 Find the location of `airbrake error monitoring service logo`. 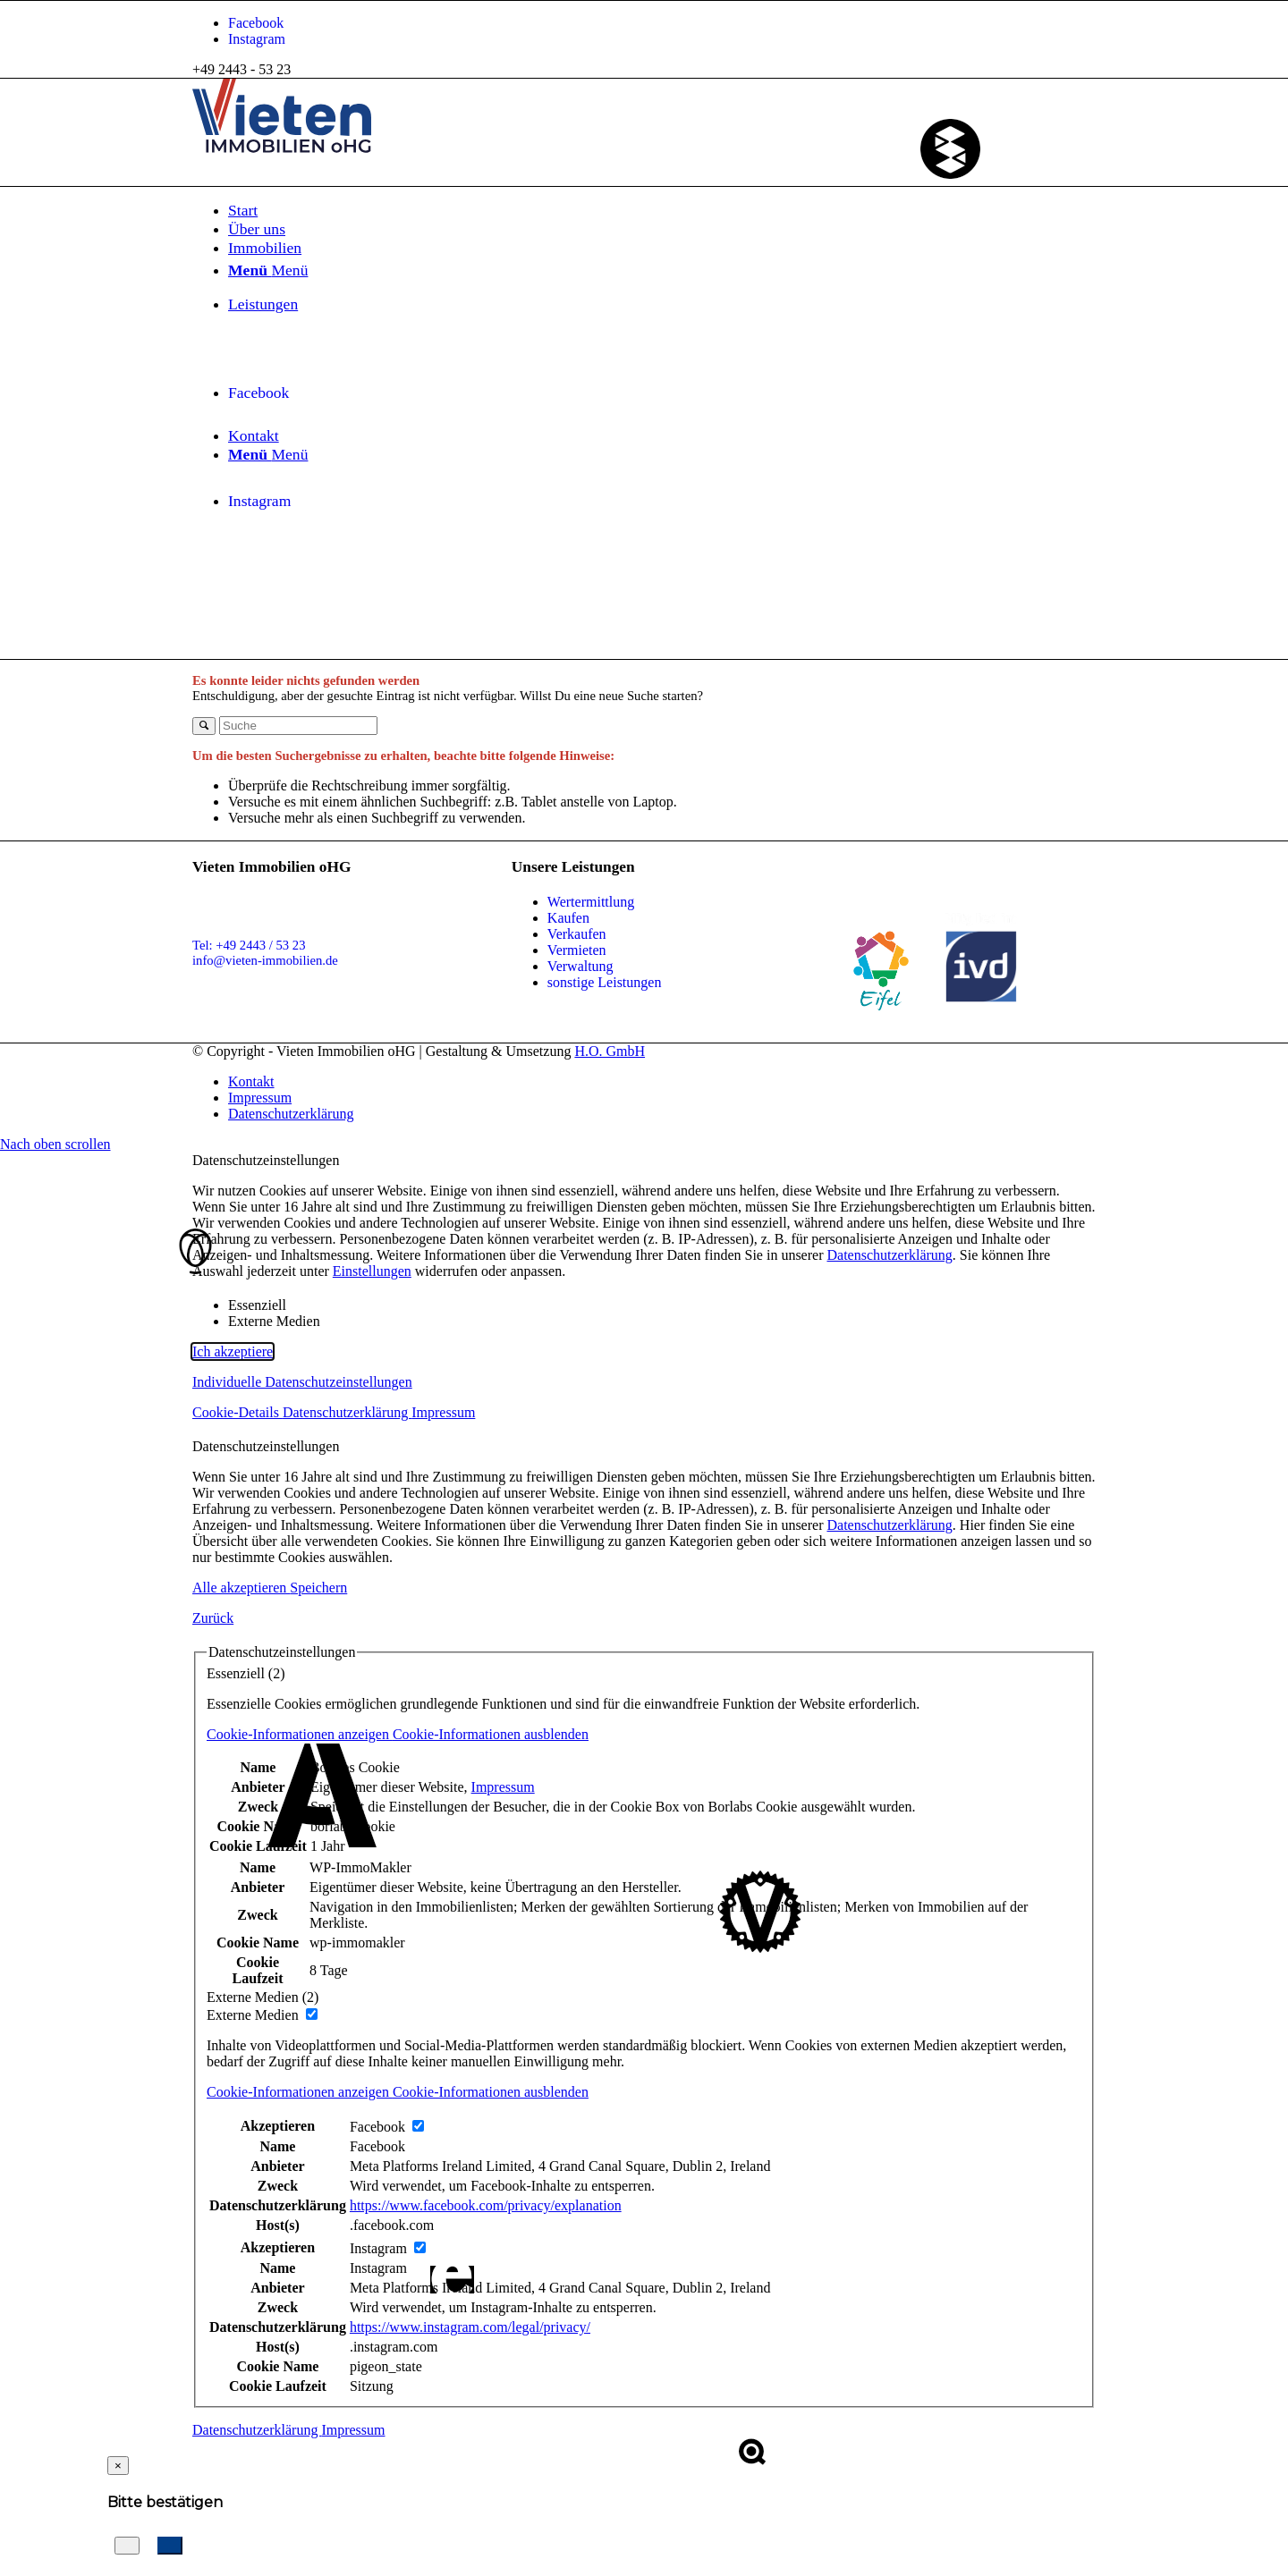

airbrake error monitoring service logo is located at coordinates (322, 1795).